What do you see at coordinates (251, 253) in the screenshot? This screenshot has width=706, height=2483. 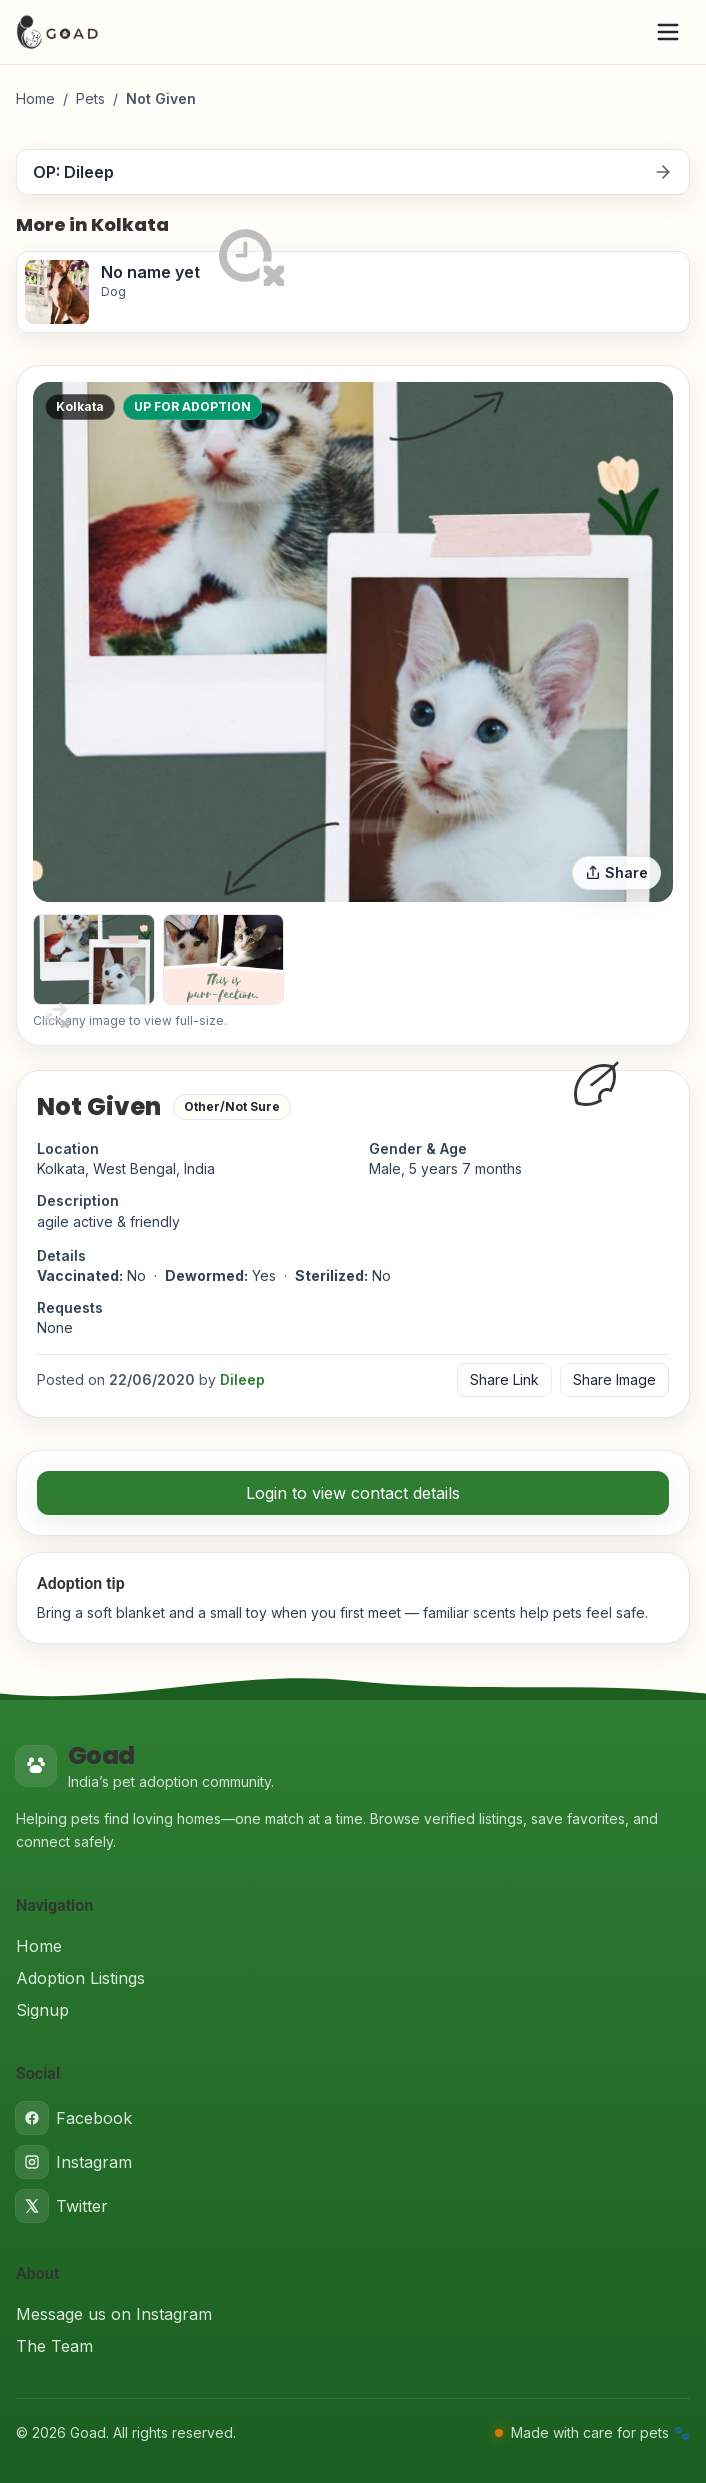 I see `indicates a missed appointment or event` at bounding box center [251, 253].